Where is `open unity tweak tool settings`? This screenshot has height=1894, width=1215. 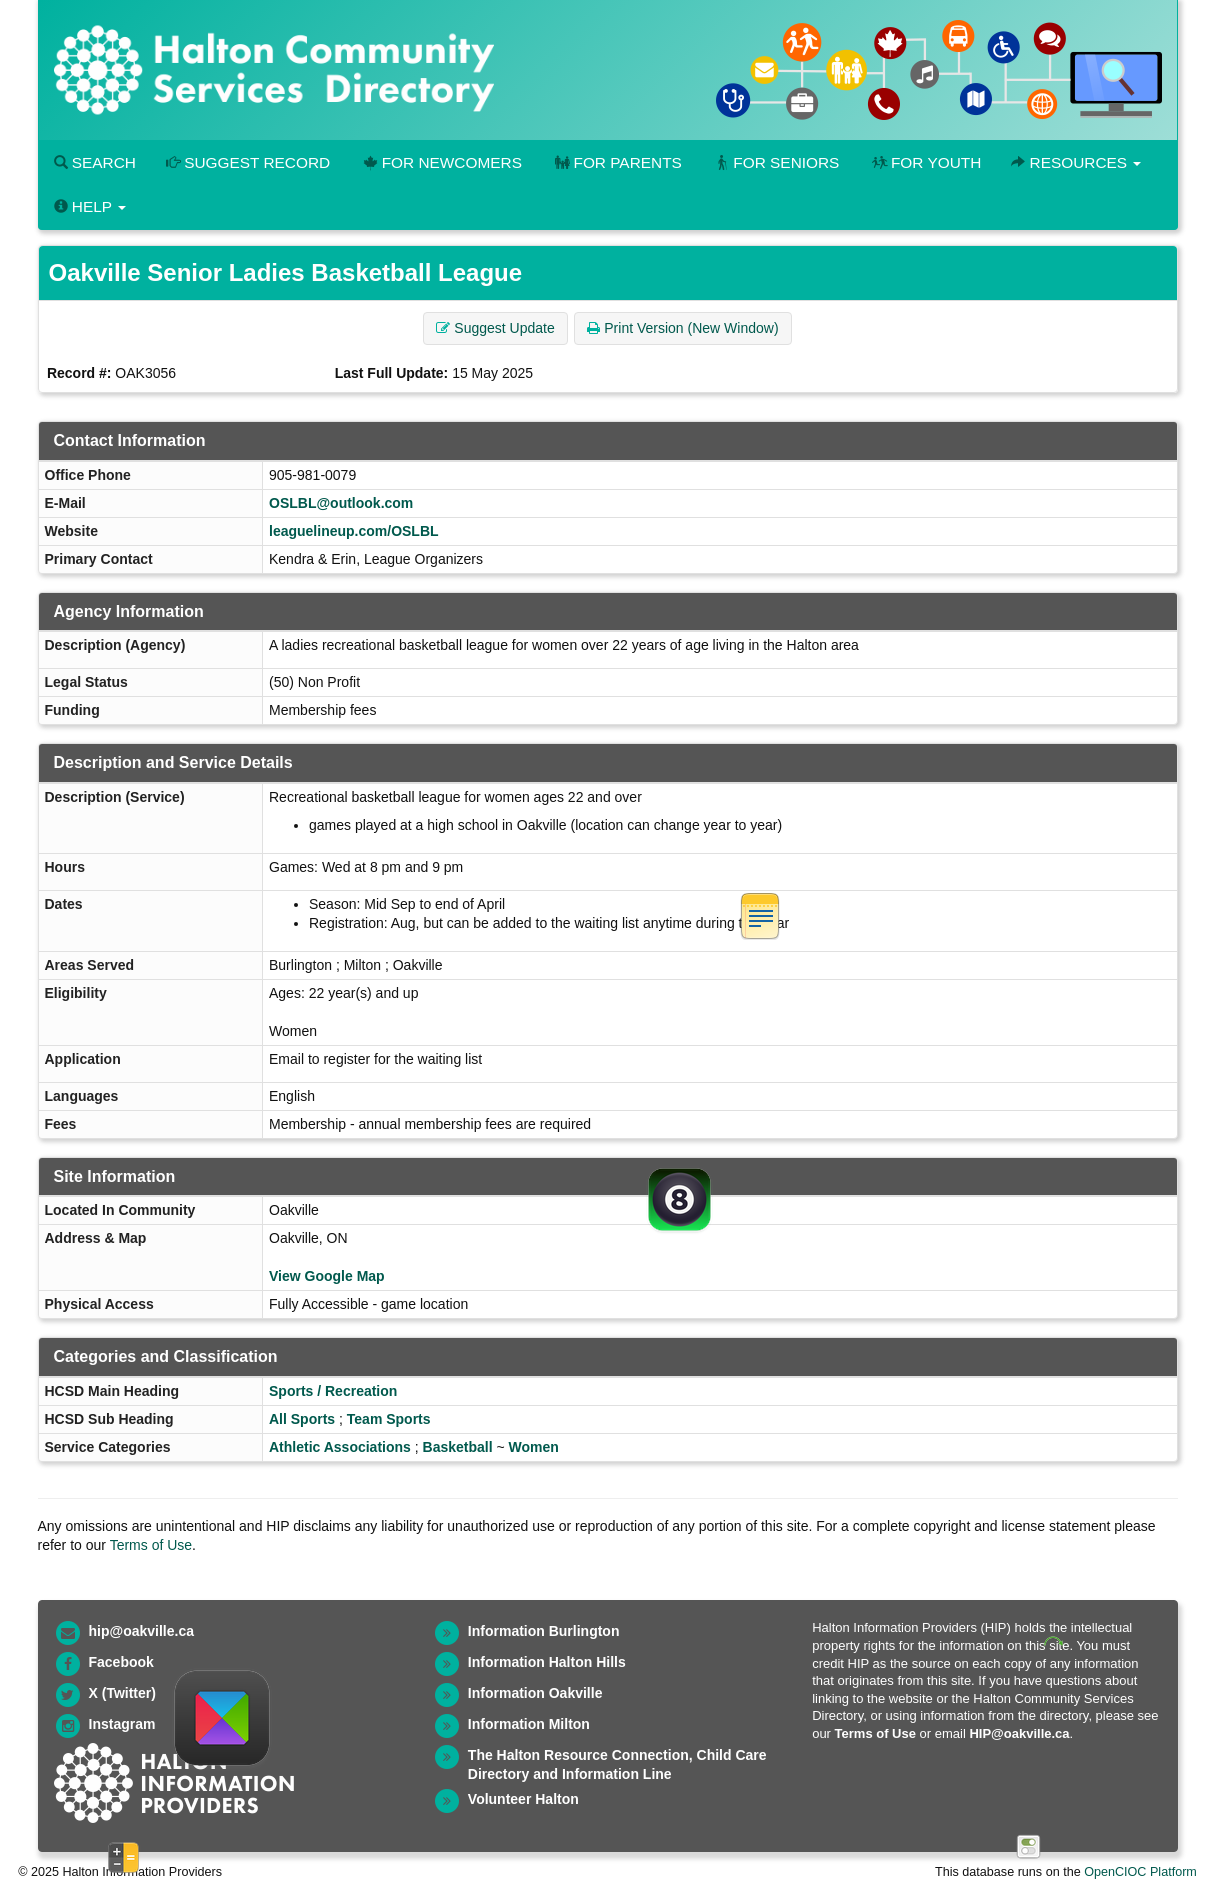
open unity tweak tool settings is located at coordinates (1028, 1846).